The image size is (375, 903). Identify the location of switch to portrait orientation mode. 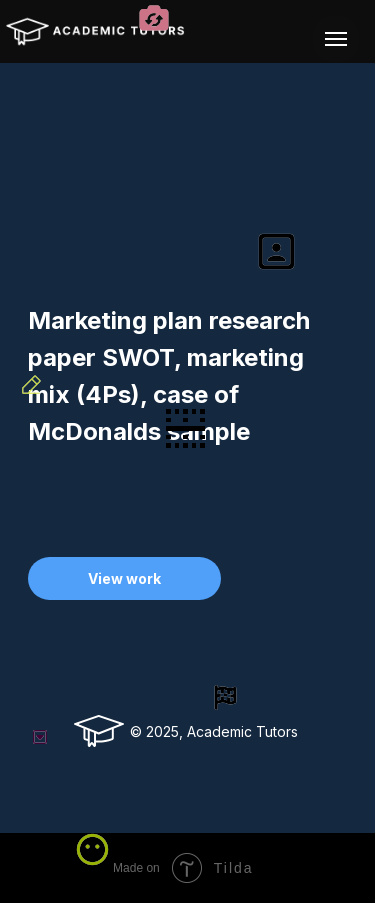
(276, 251).